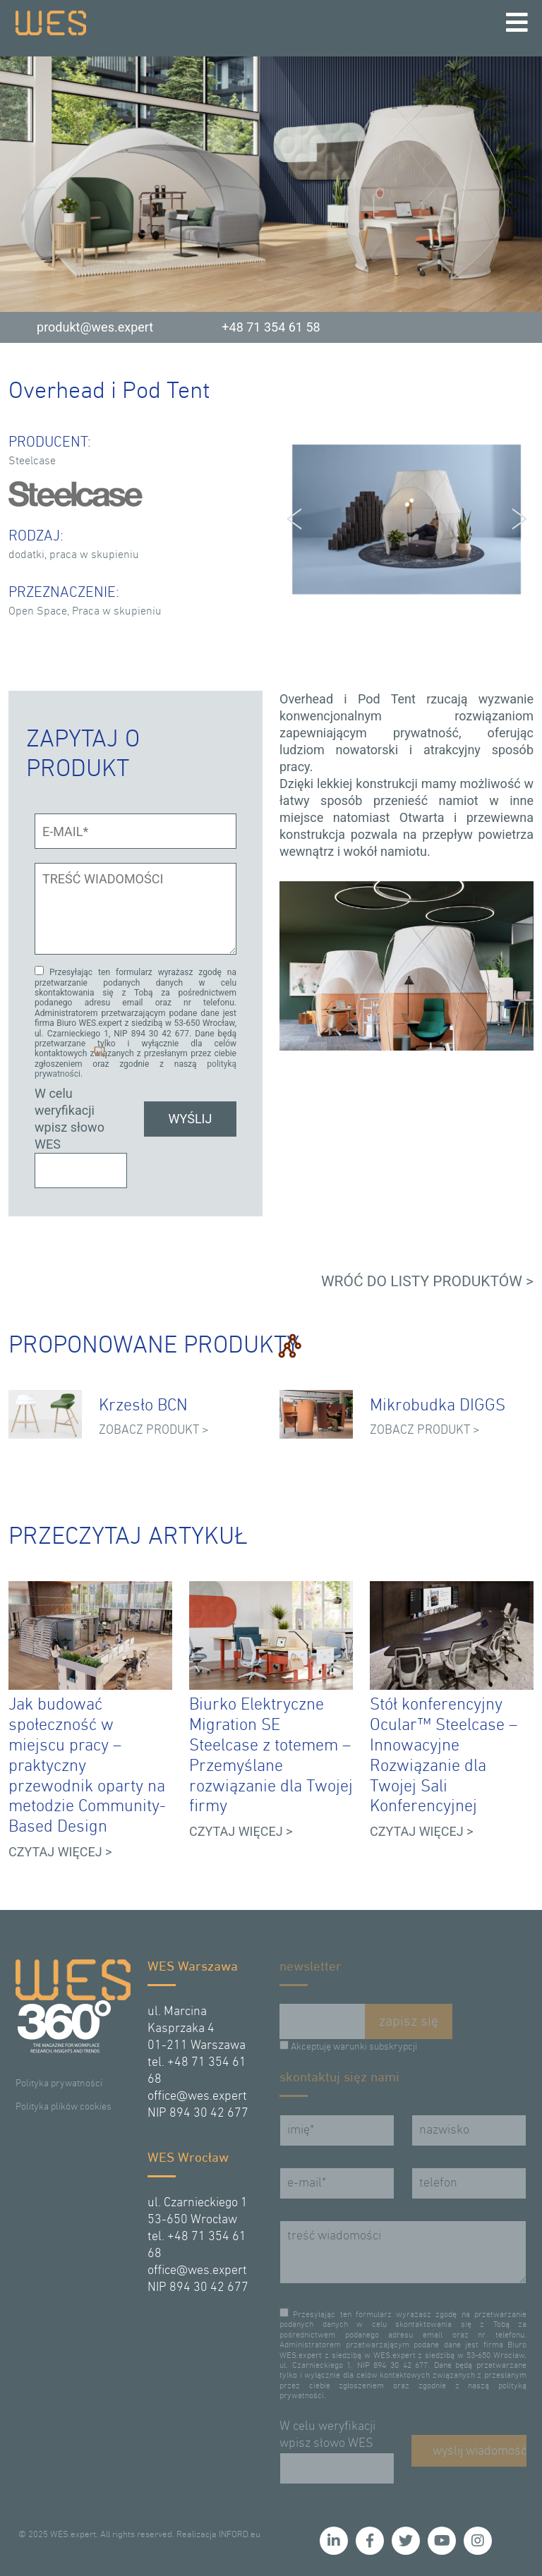  What do you see at coordinates (290, 1346) in the screenshot?
I see `view hierarchical data structure` at bounding box center [290, 1346].